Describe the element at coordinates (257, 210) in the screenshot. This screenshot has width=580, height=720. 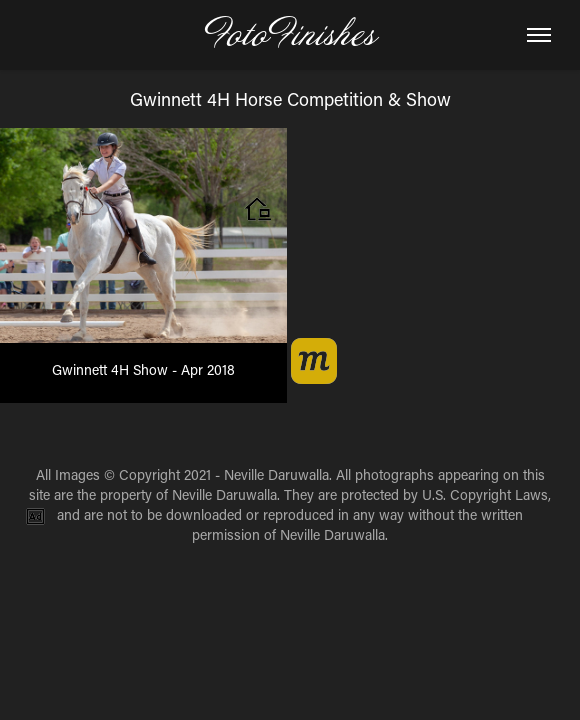
I see `access home office or remote work settings` at that location.